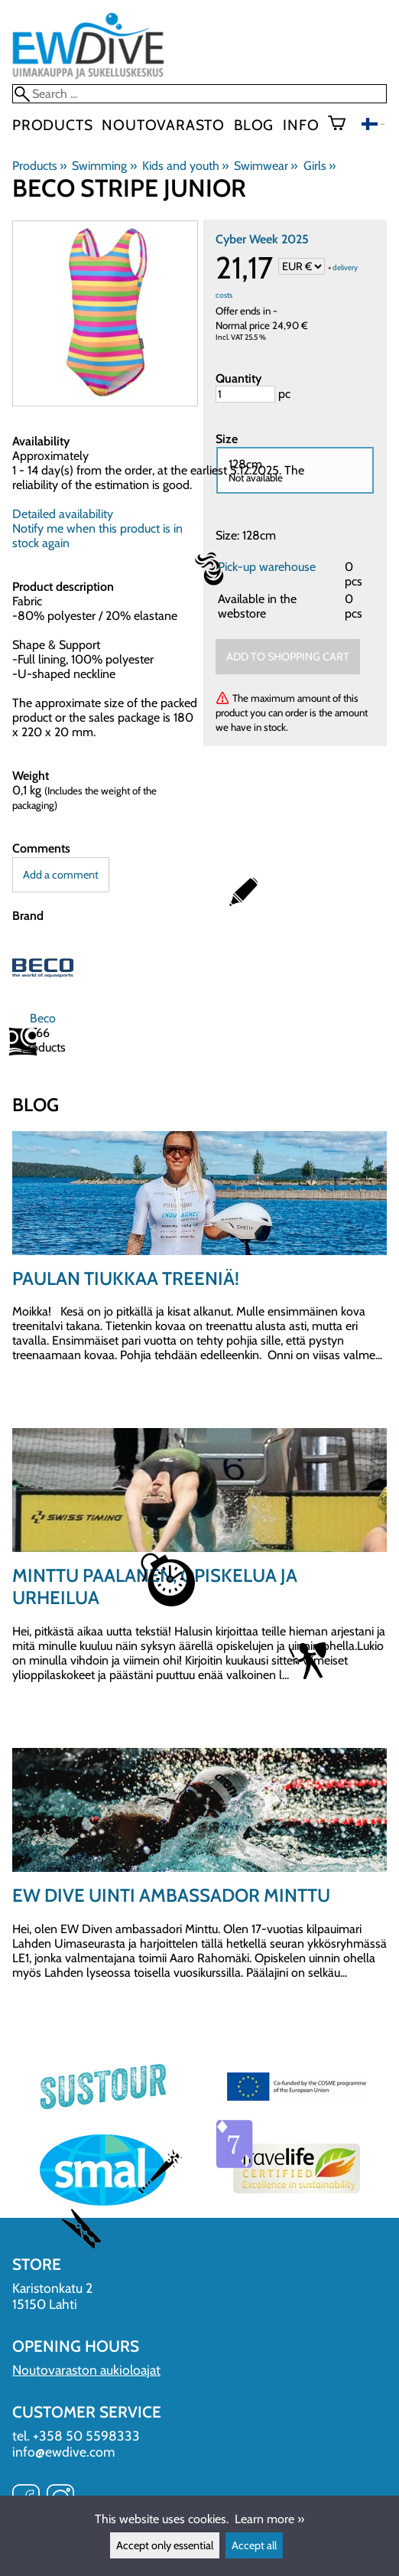 The height and width of the screenshot is (2576, 399). Describe the element at coordinates (210, 569) in the screenshot. I see `incense or aromatherapy item in a game inventory` at that location.